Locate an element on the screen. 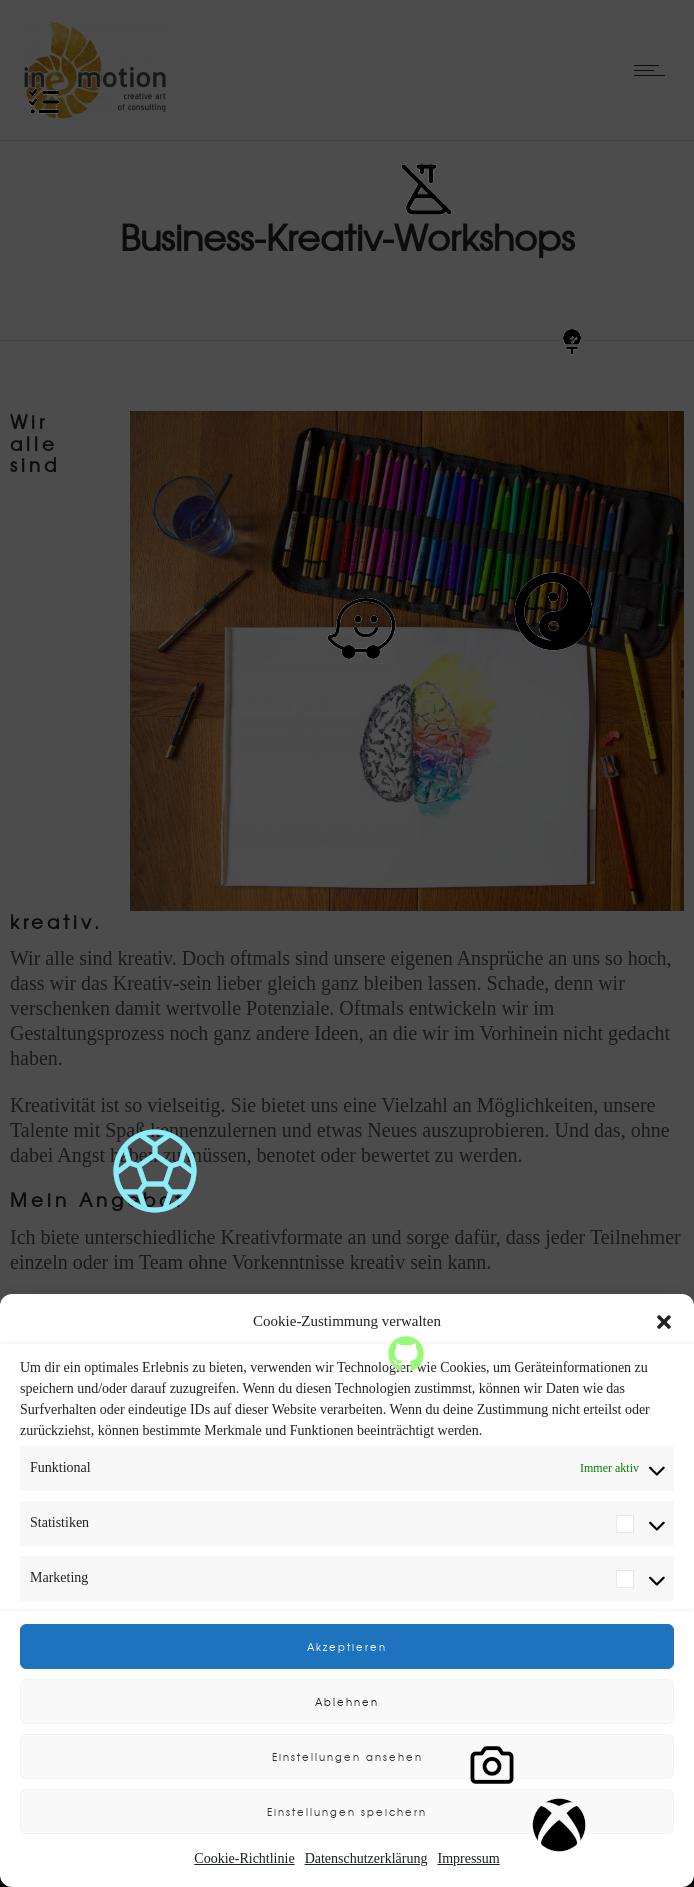 Image resolution: width=694 pixels, height=1887 pixels. take a photo is located at coordinates (492, 1765).